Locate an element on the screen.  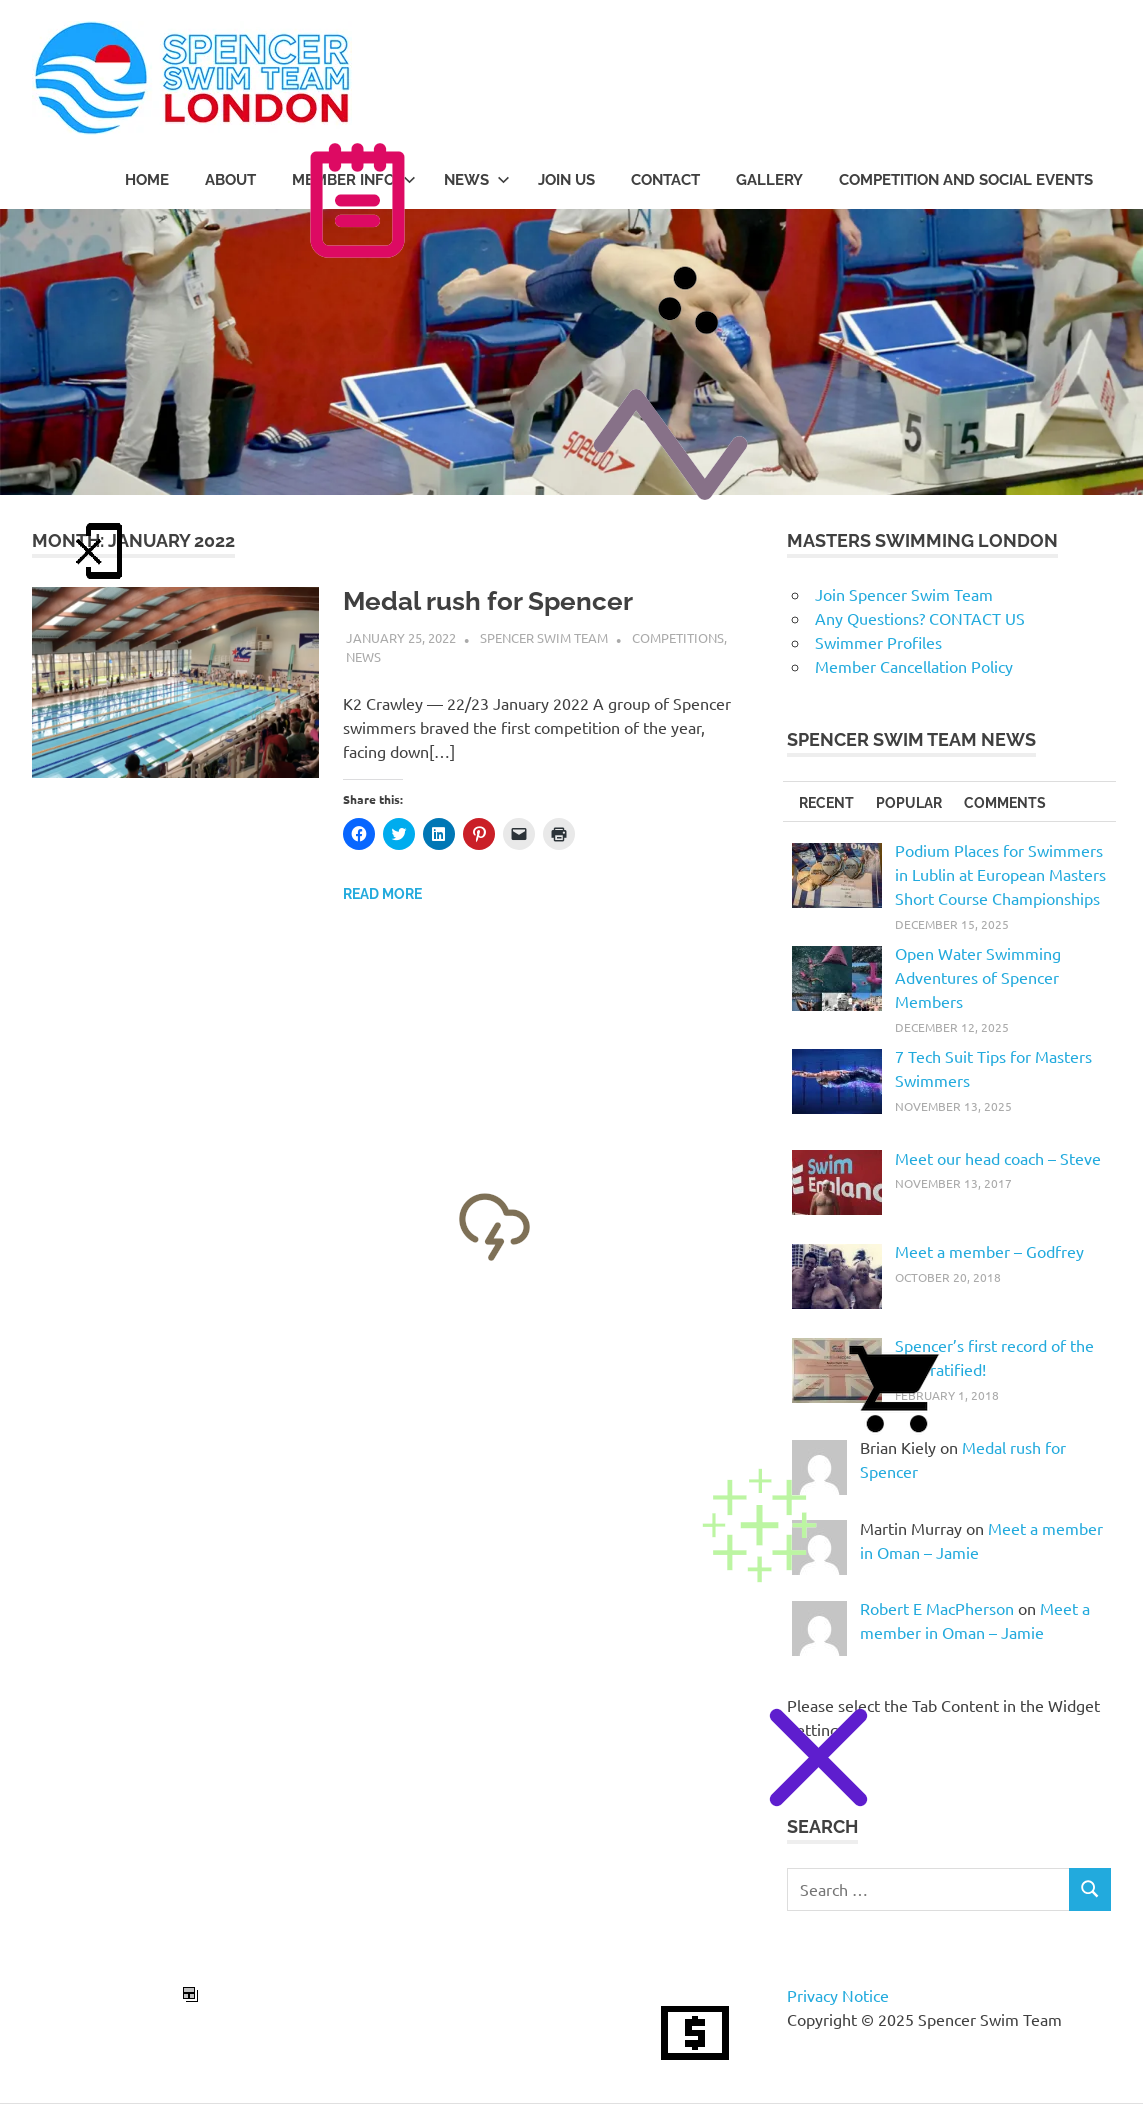
audio or sound wave visualization is located at coordinates (670, 444).